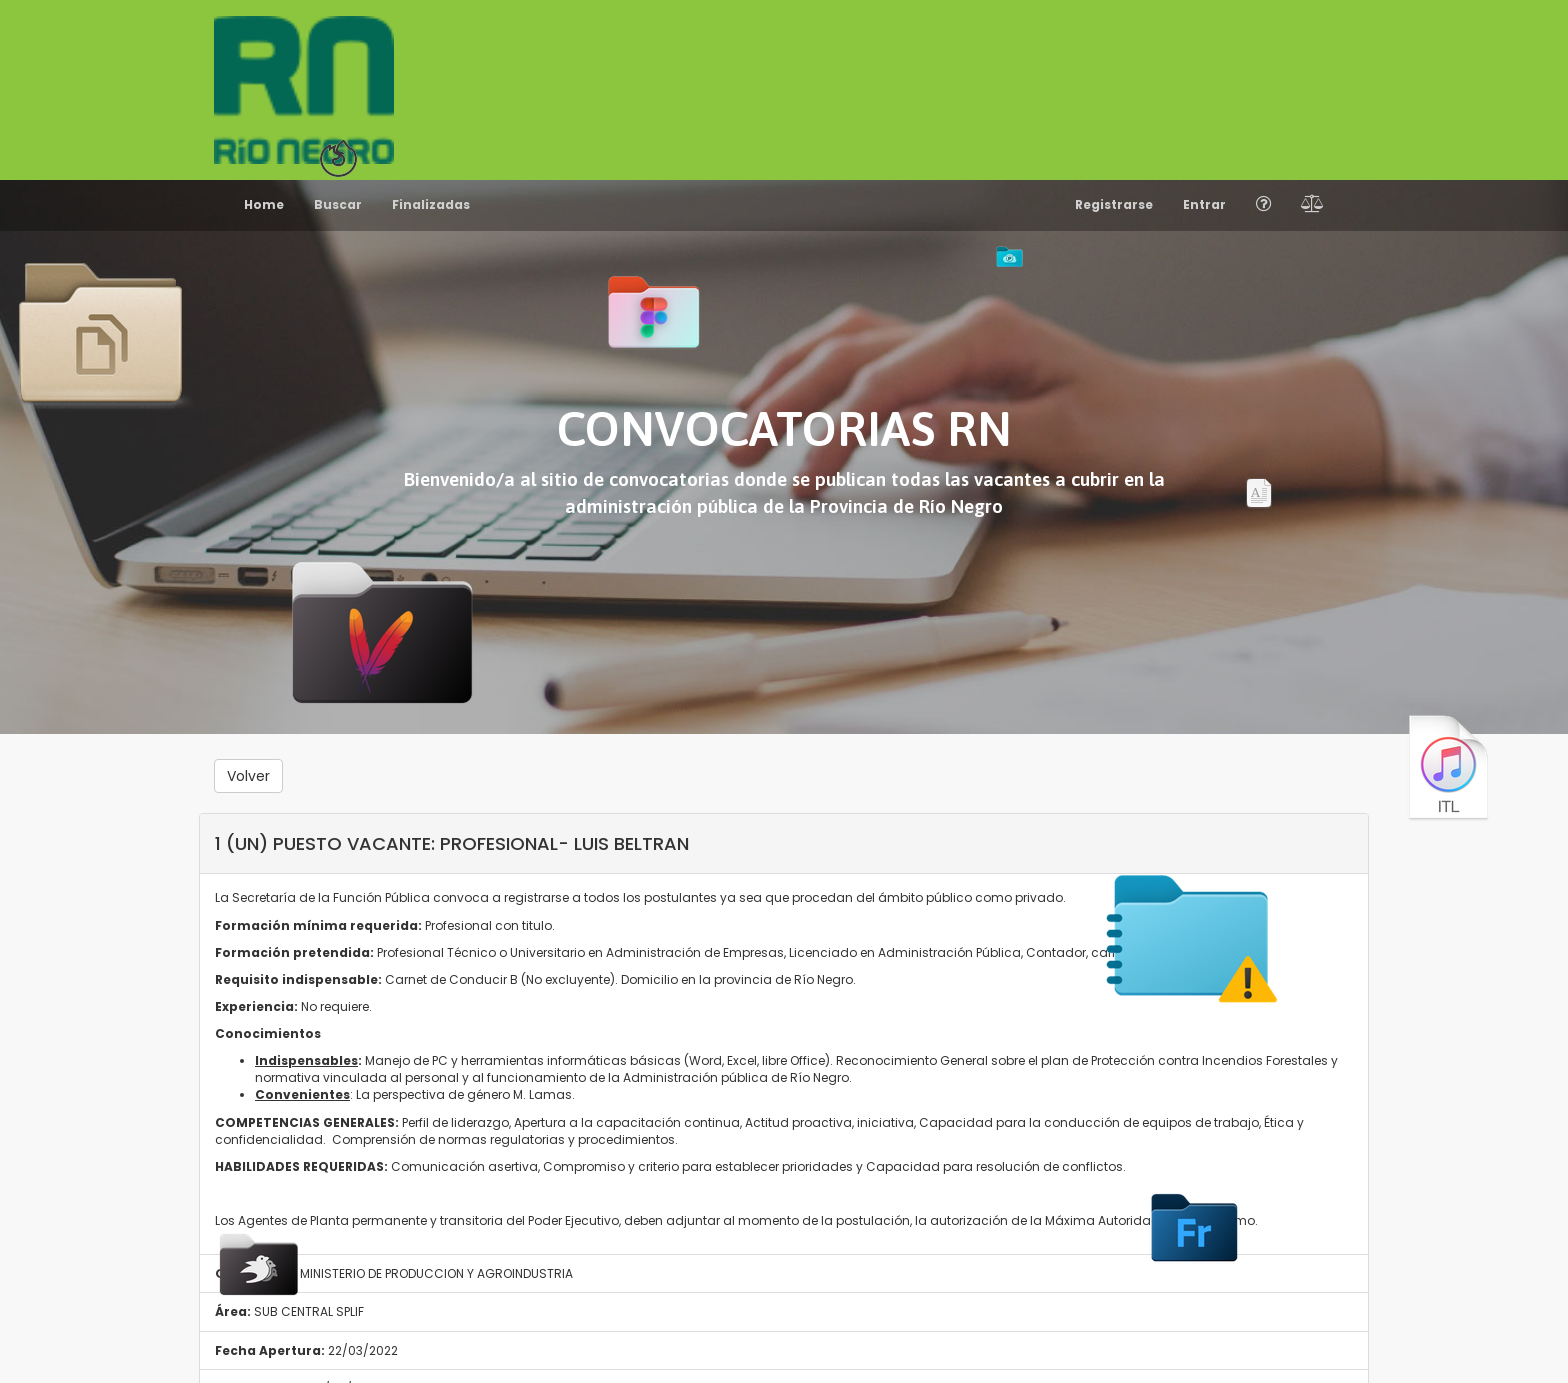  I want to click on open folder containing figma design files, so click(653, 314).